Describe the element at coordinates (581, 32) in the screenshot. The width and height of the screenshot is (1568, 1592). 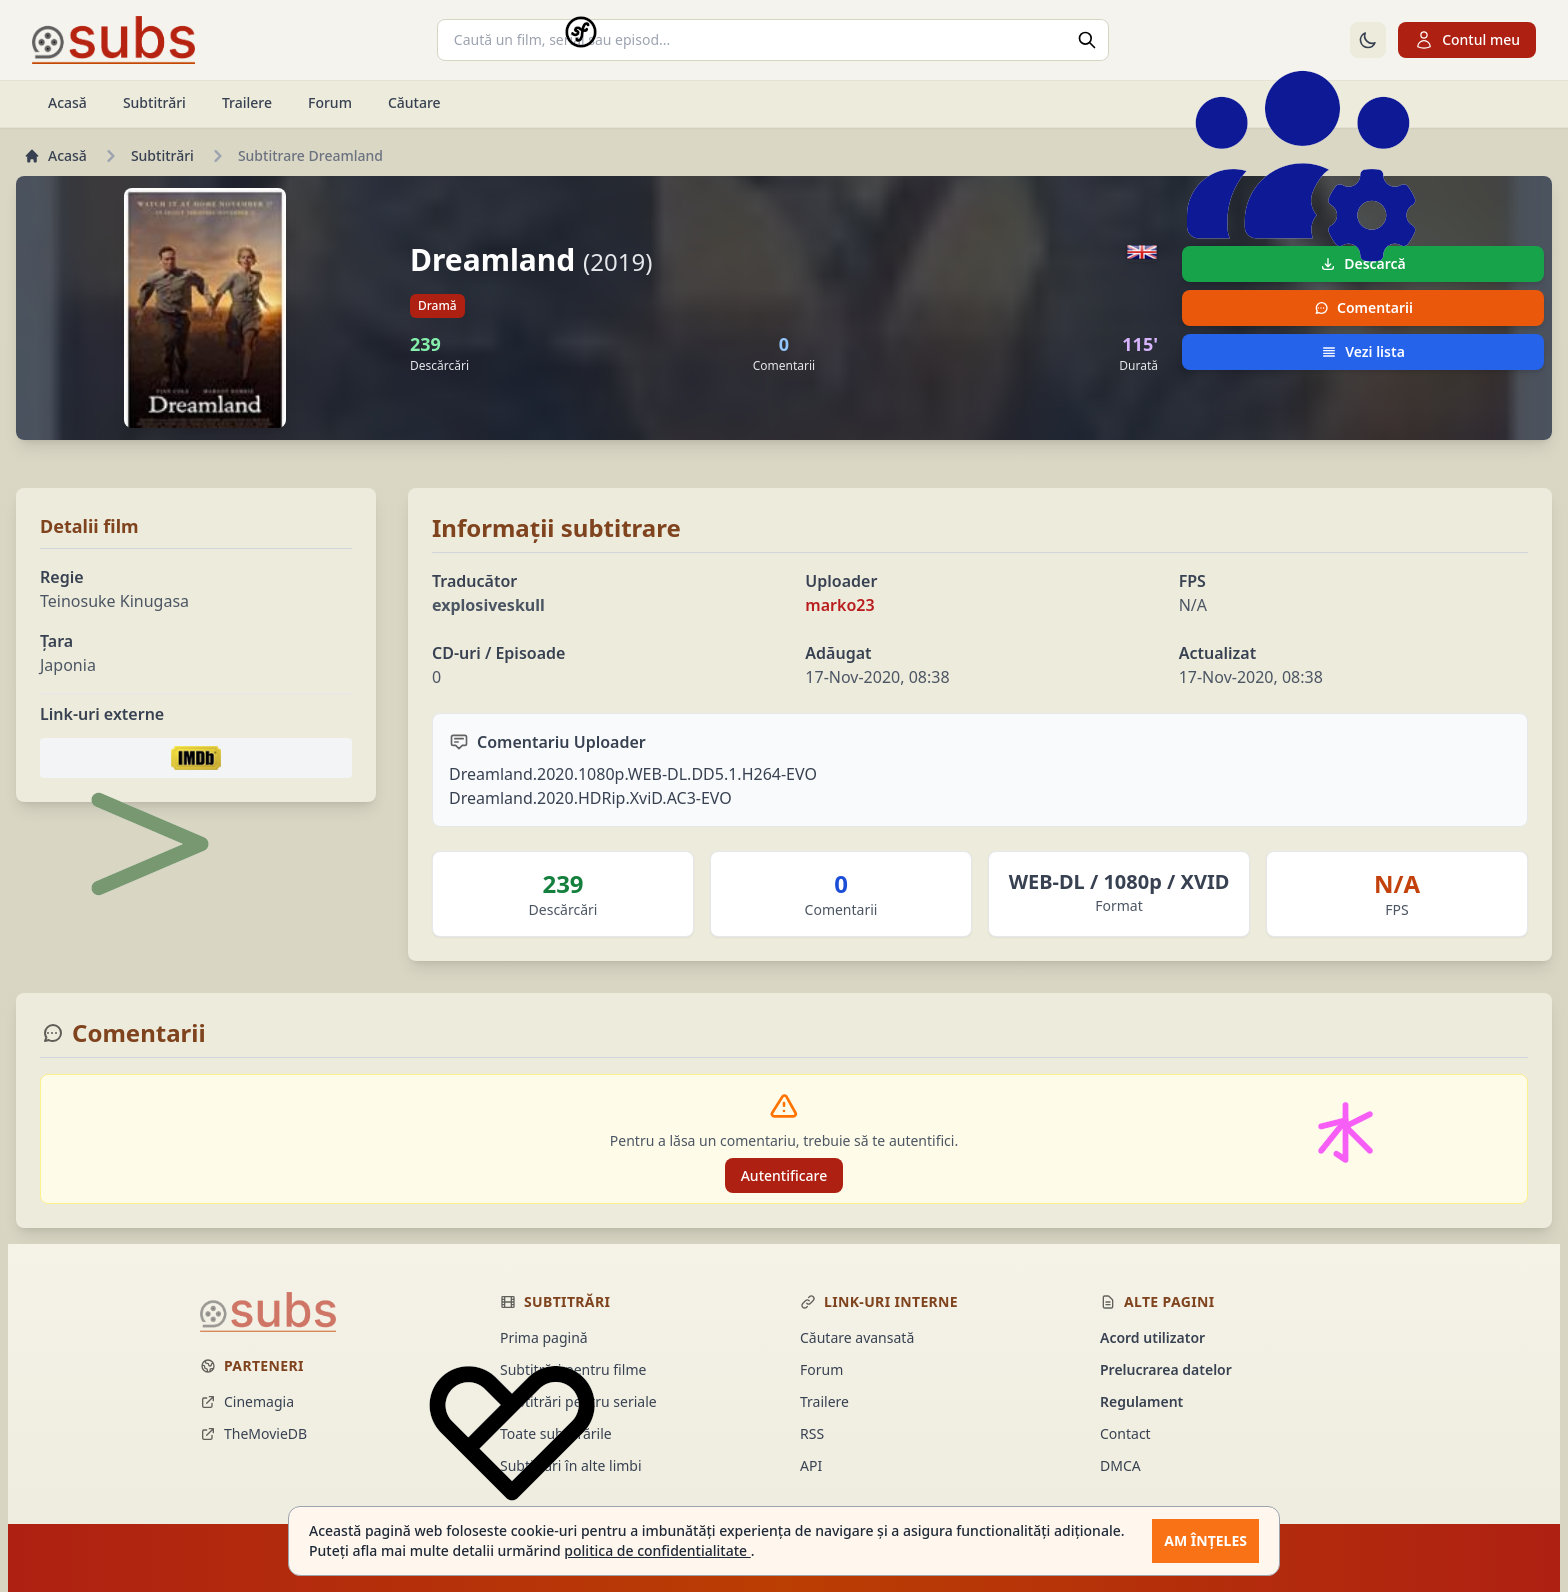
I see `symfony framework logo` at that location.